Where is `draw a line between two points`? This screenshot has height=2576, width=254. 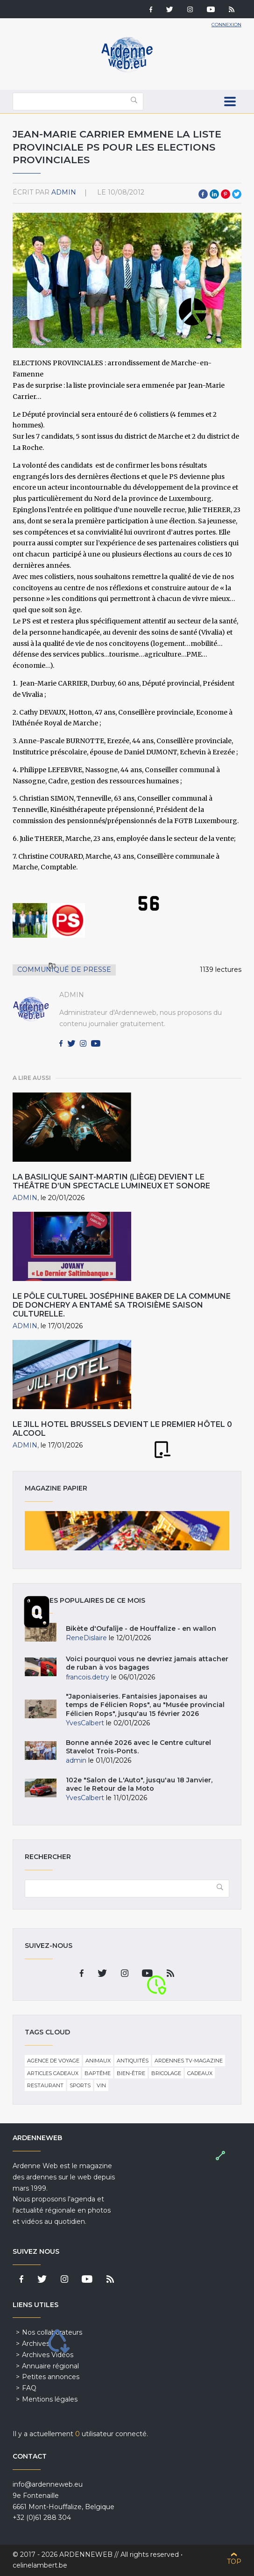
draw a line between two points is located at coordinates (220, 2156).